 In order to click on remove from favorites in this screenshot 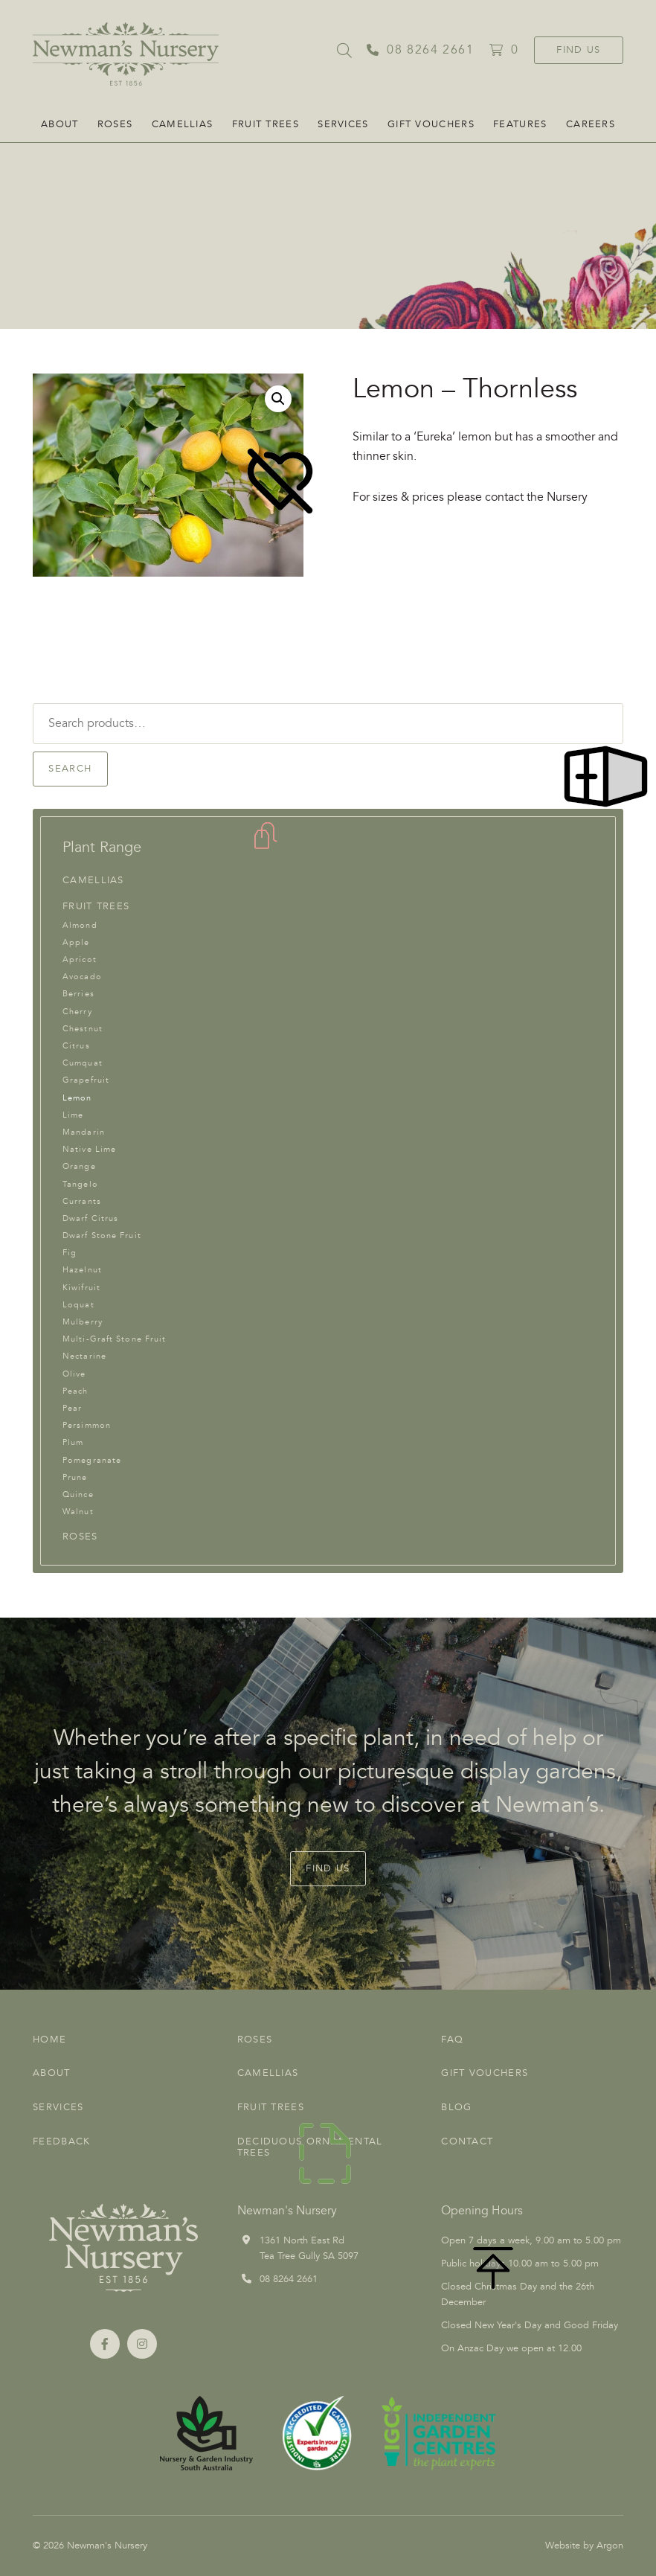, I will do `click(280, 481)`.